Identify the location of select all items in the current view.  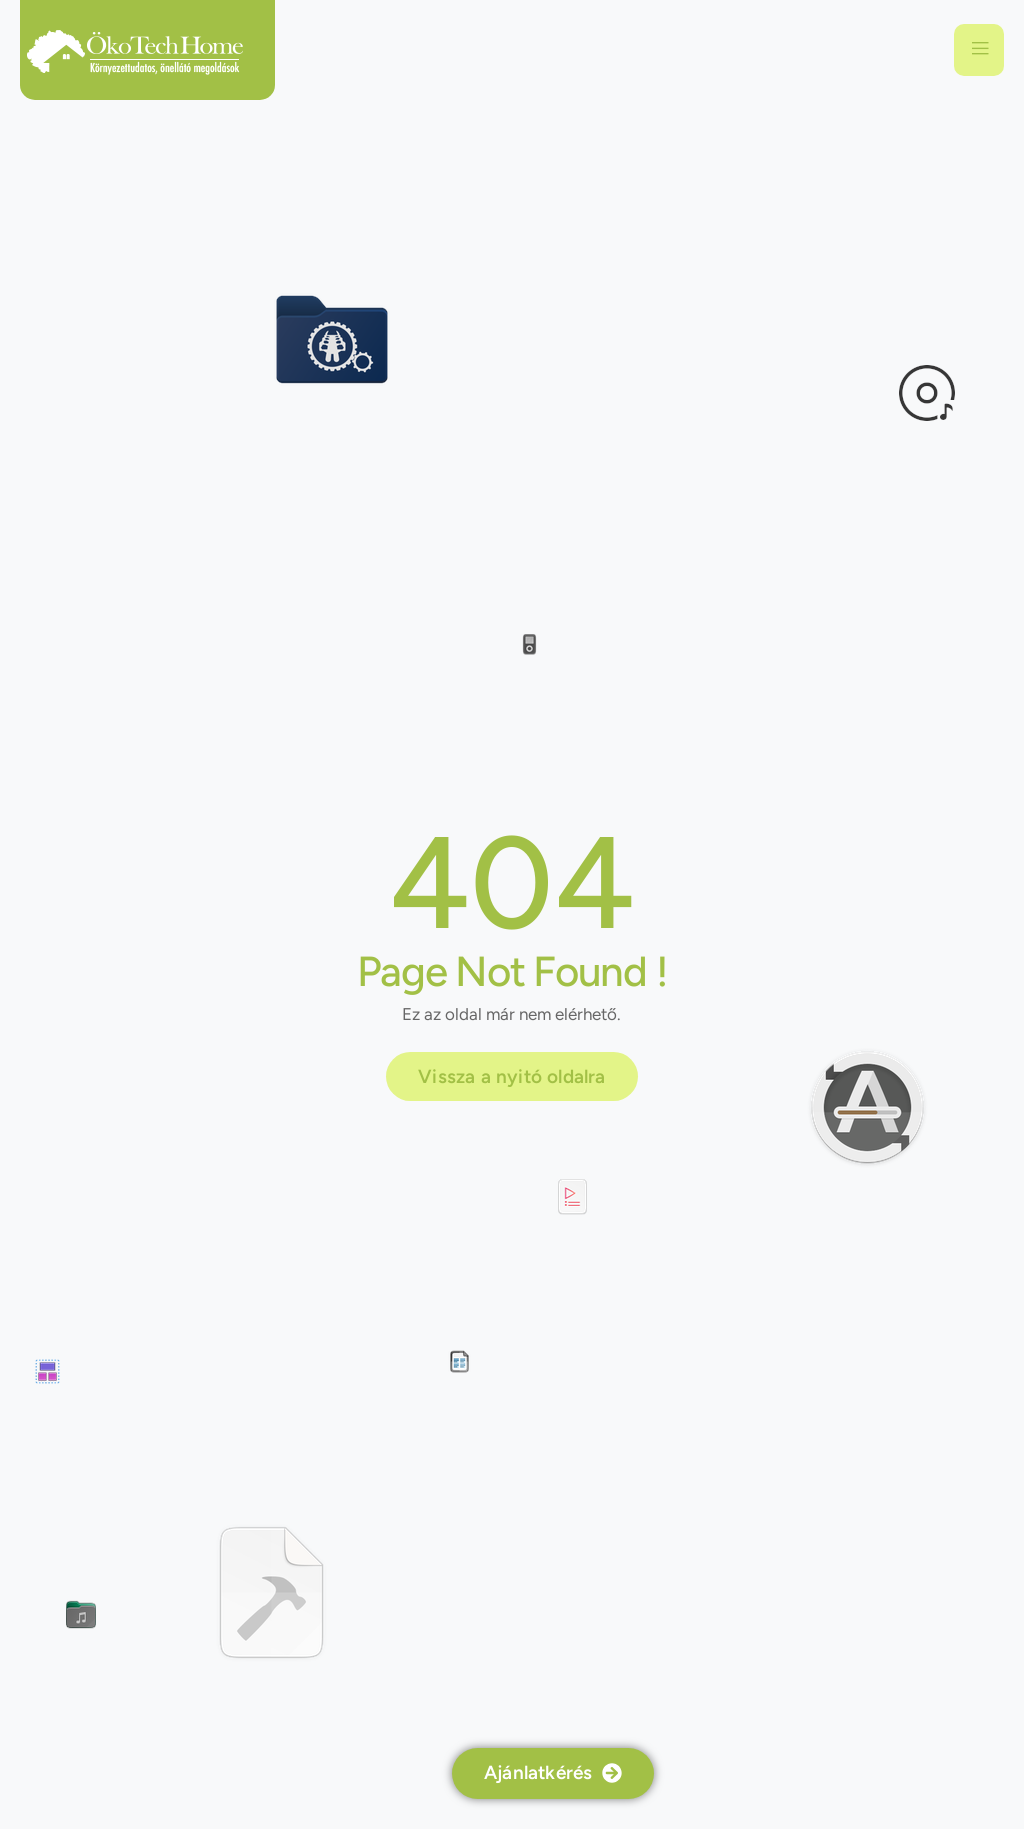
(47, 1371).